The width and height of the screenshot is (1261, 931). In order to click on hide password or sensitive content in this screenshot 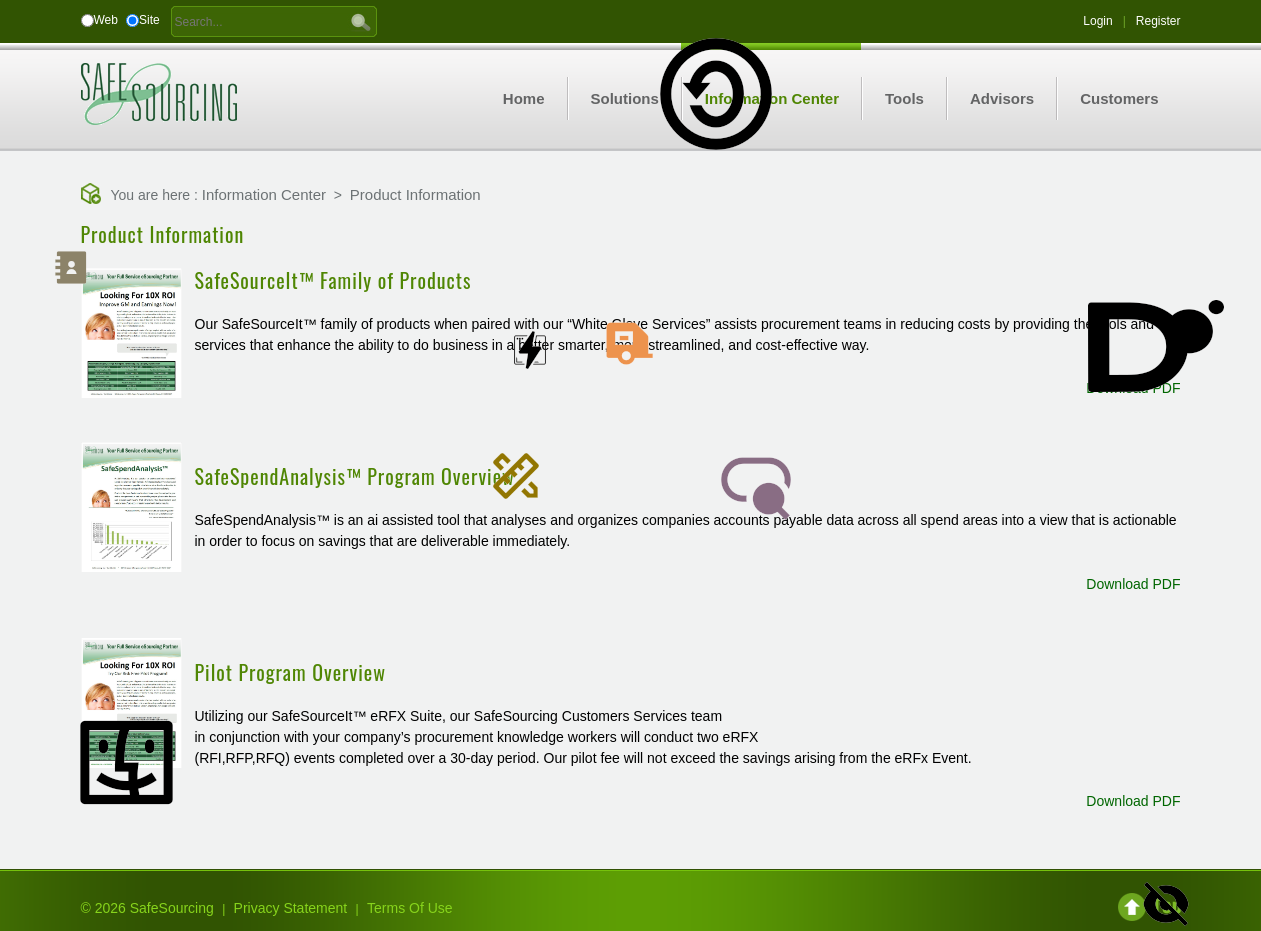, I will do `click(1166, 904)`.